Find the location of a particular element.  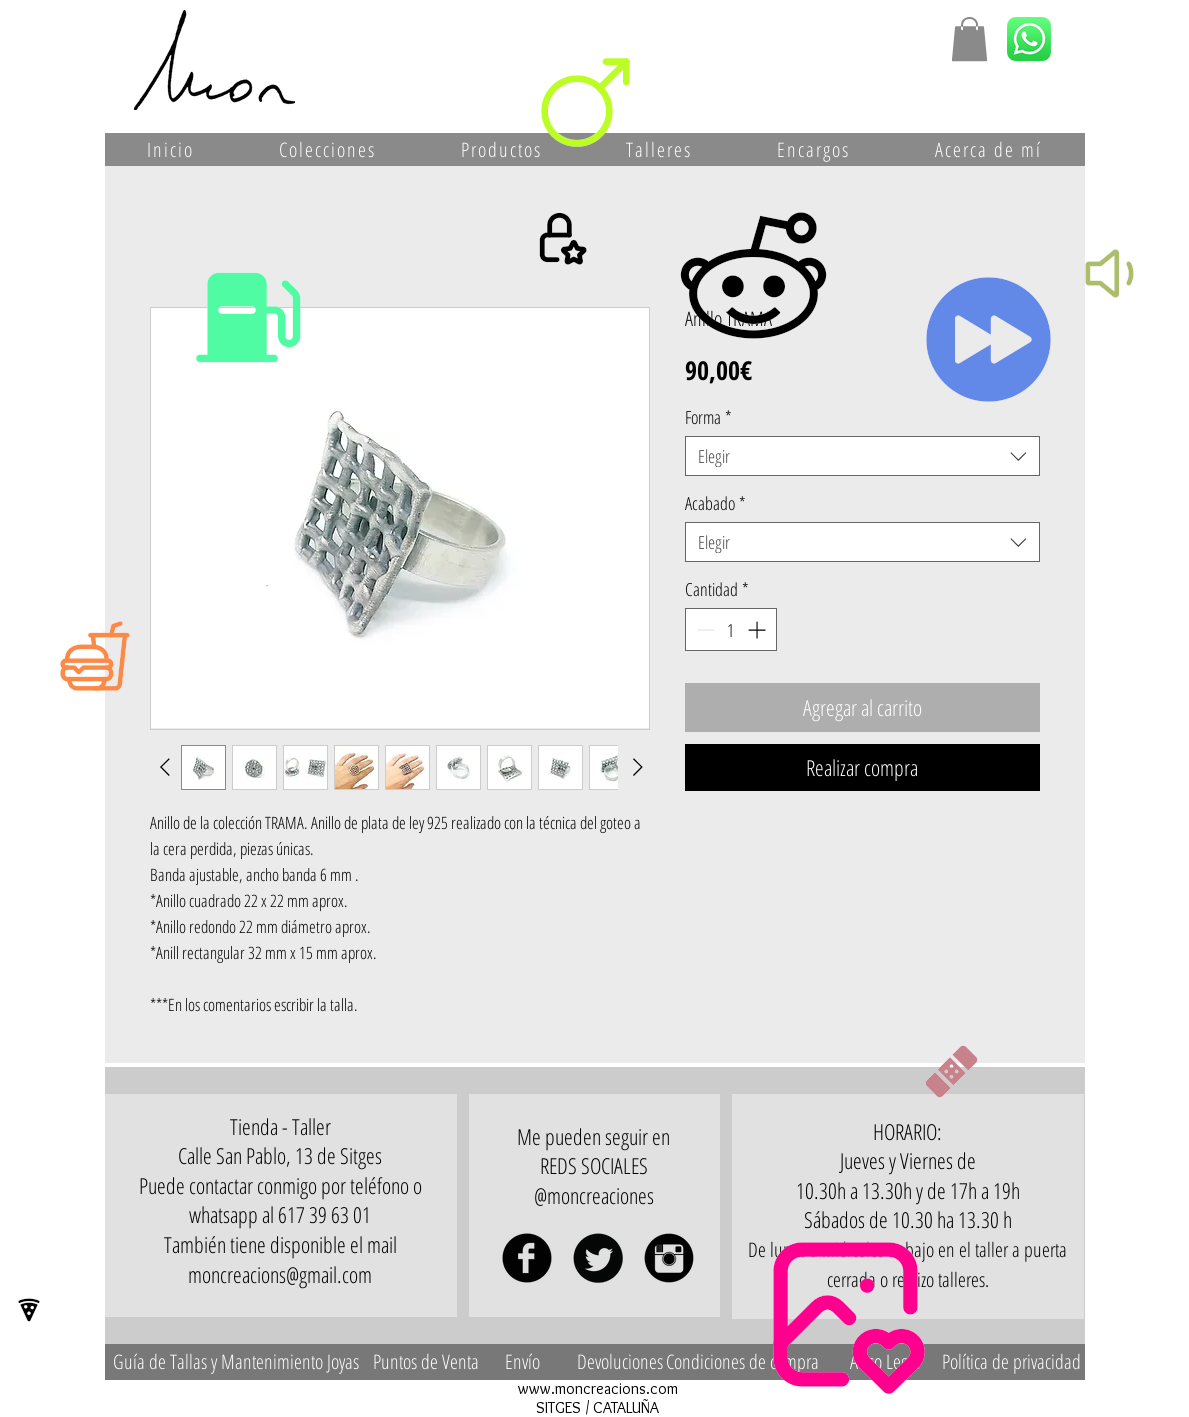

browse food delivery options is located at coordinates (29, 1310).